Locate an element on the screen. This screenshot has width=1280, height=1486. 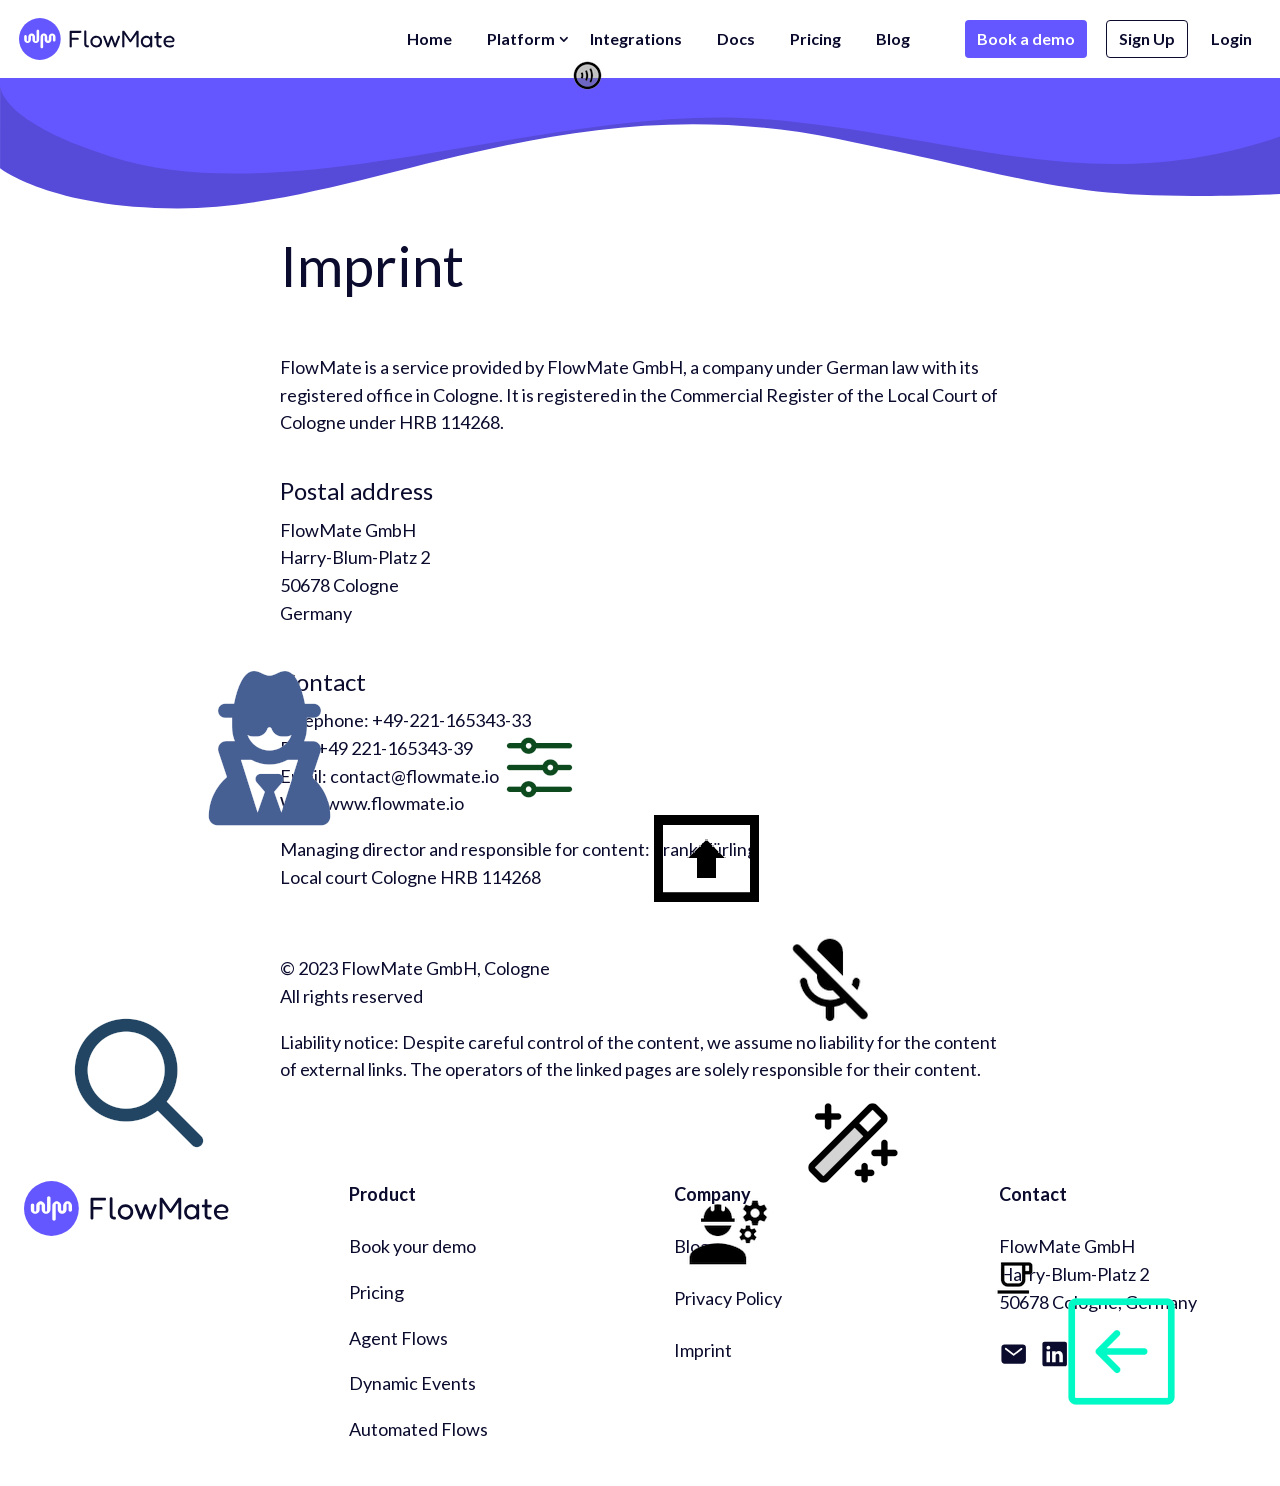
access engineering or technical settings is located at coordinates (728, 1232).